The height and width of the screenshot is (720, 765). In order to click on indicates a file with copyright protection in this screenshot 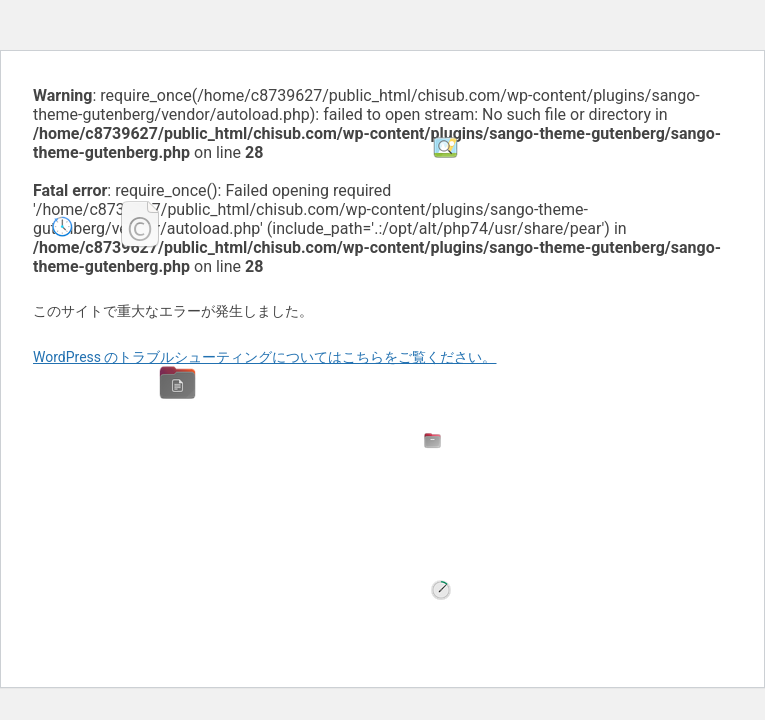, I will do `click(140, 224)`.